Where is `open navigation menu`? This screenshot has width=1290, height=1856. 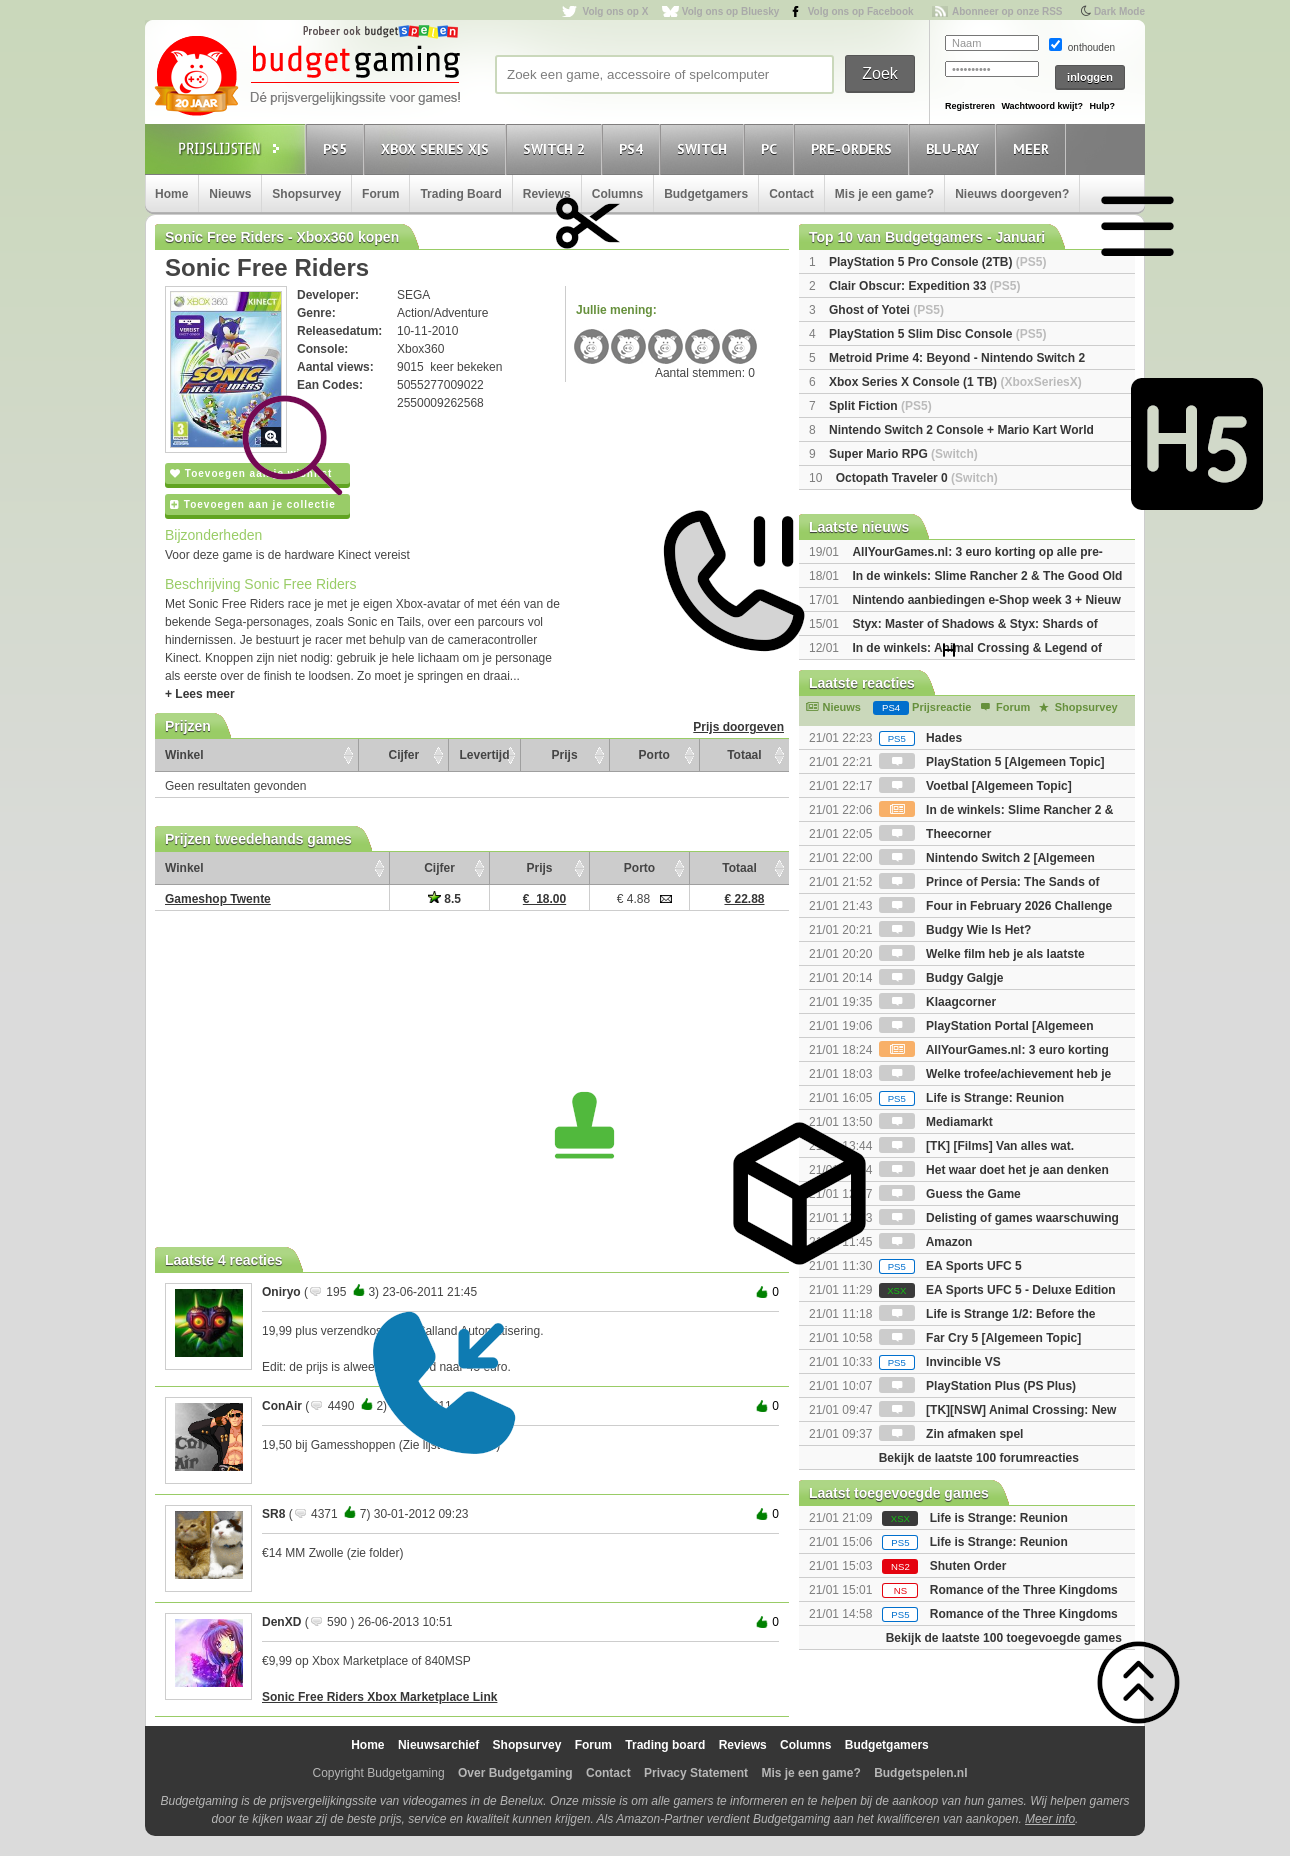
open navigation menu is located at coordinates (1137, 227).